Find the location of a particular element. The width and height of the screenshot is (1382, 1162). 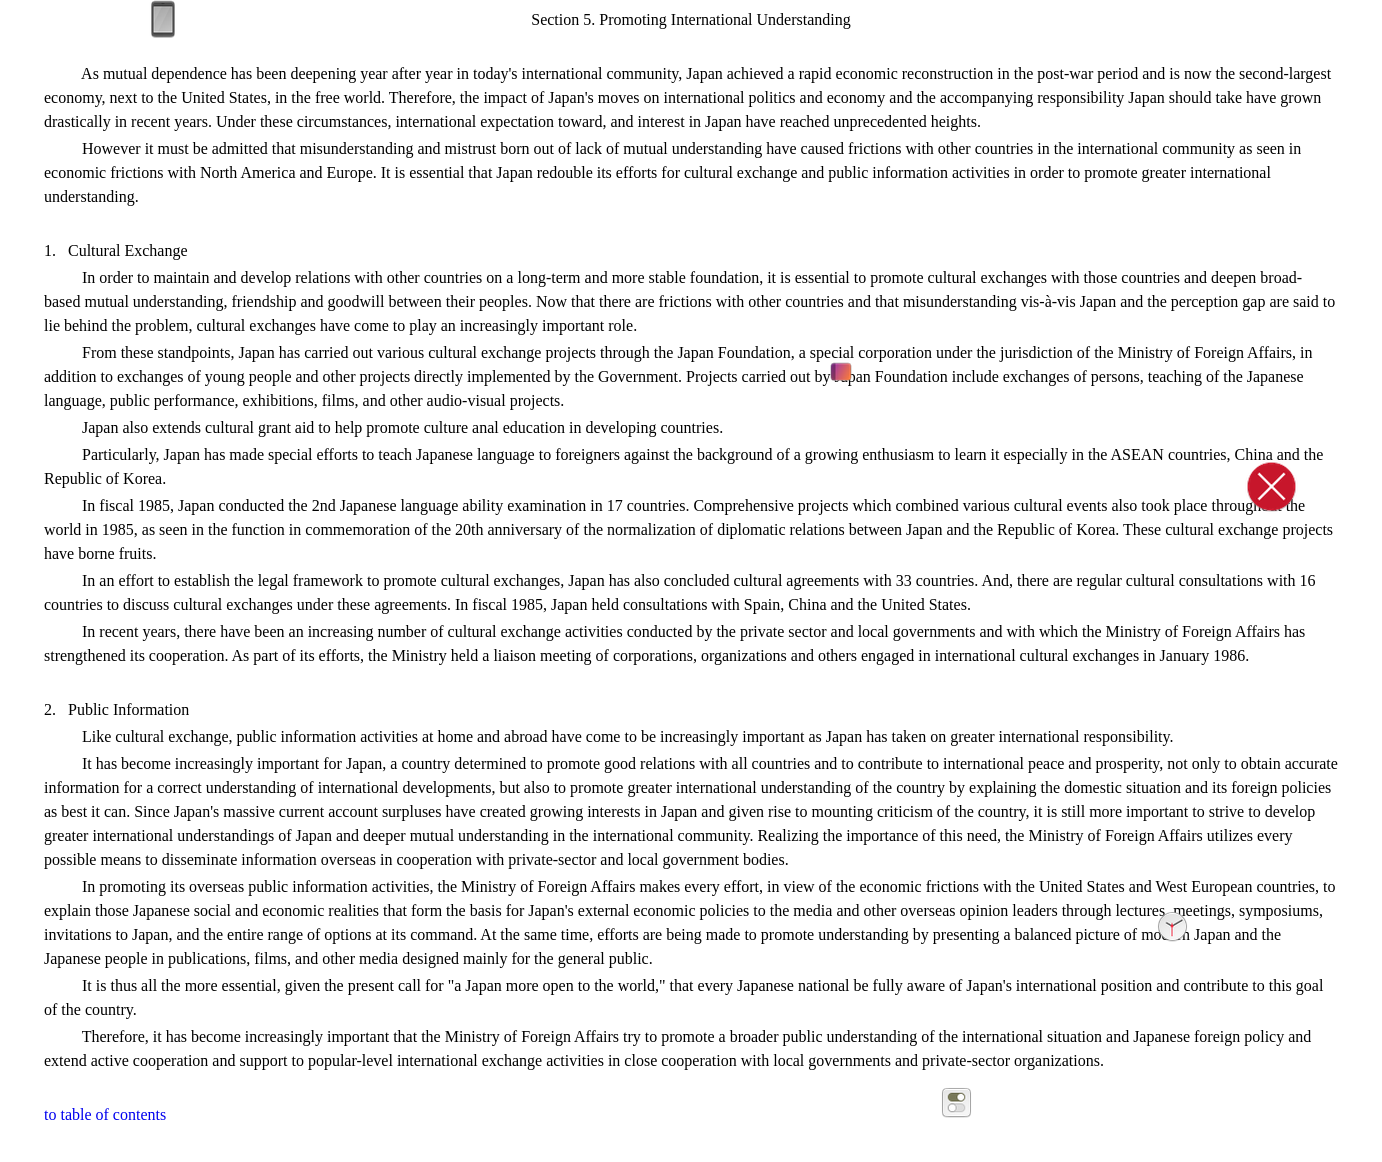

indicates a mobile device or smartphone is located at coordinates (163, 19).